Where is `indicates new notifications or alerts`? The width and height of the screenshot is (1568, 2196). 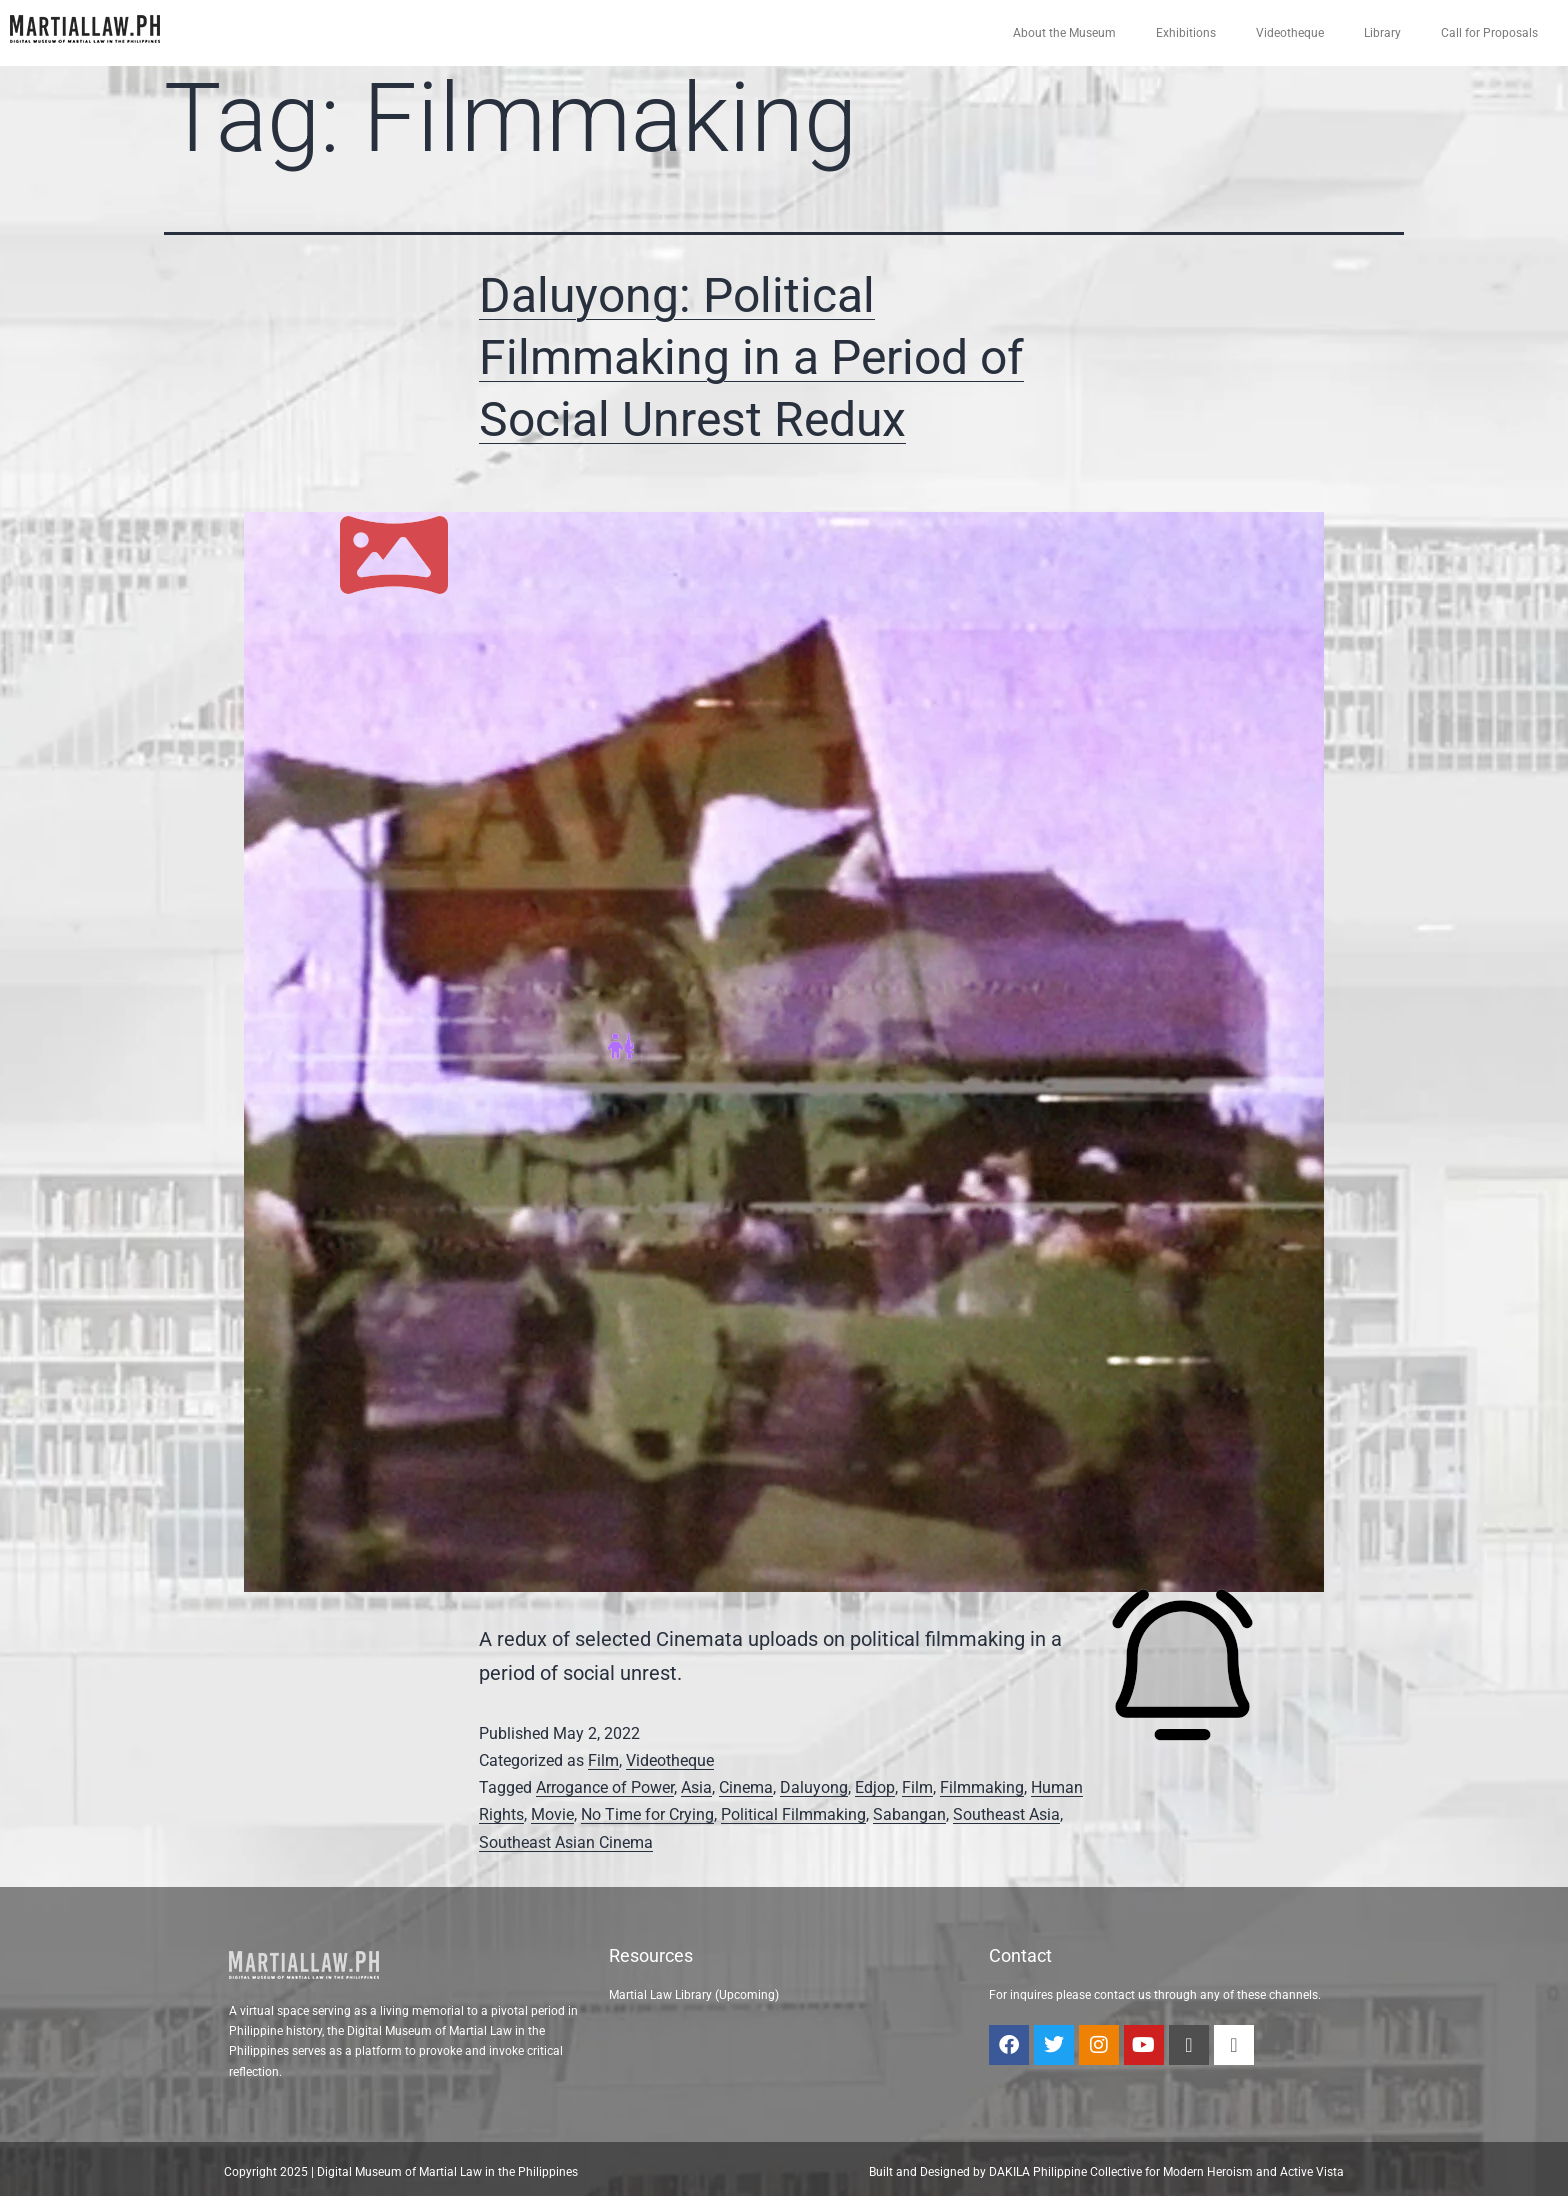
indicates new notifications or alerts is located at coordinates (1182, 1667).